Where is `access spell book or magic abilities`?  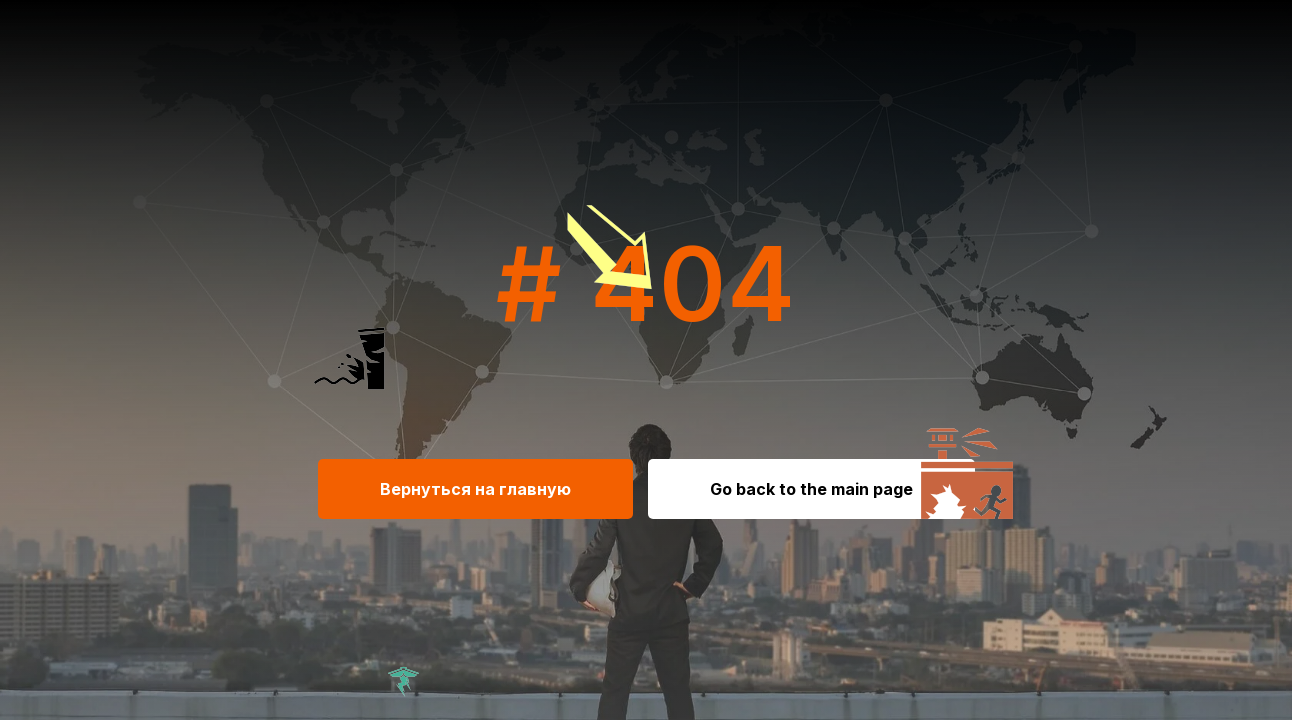
access spell book or magic abilities is located at coordinates (403, 681).